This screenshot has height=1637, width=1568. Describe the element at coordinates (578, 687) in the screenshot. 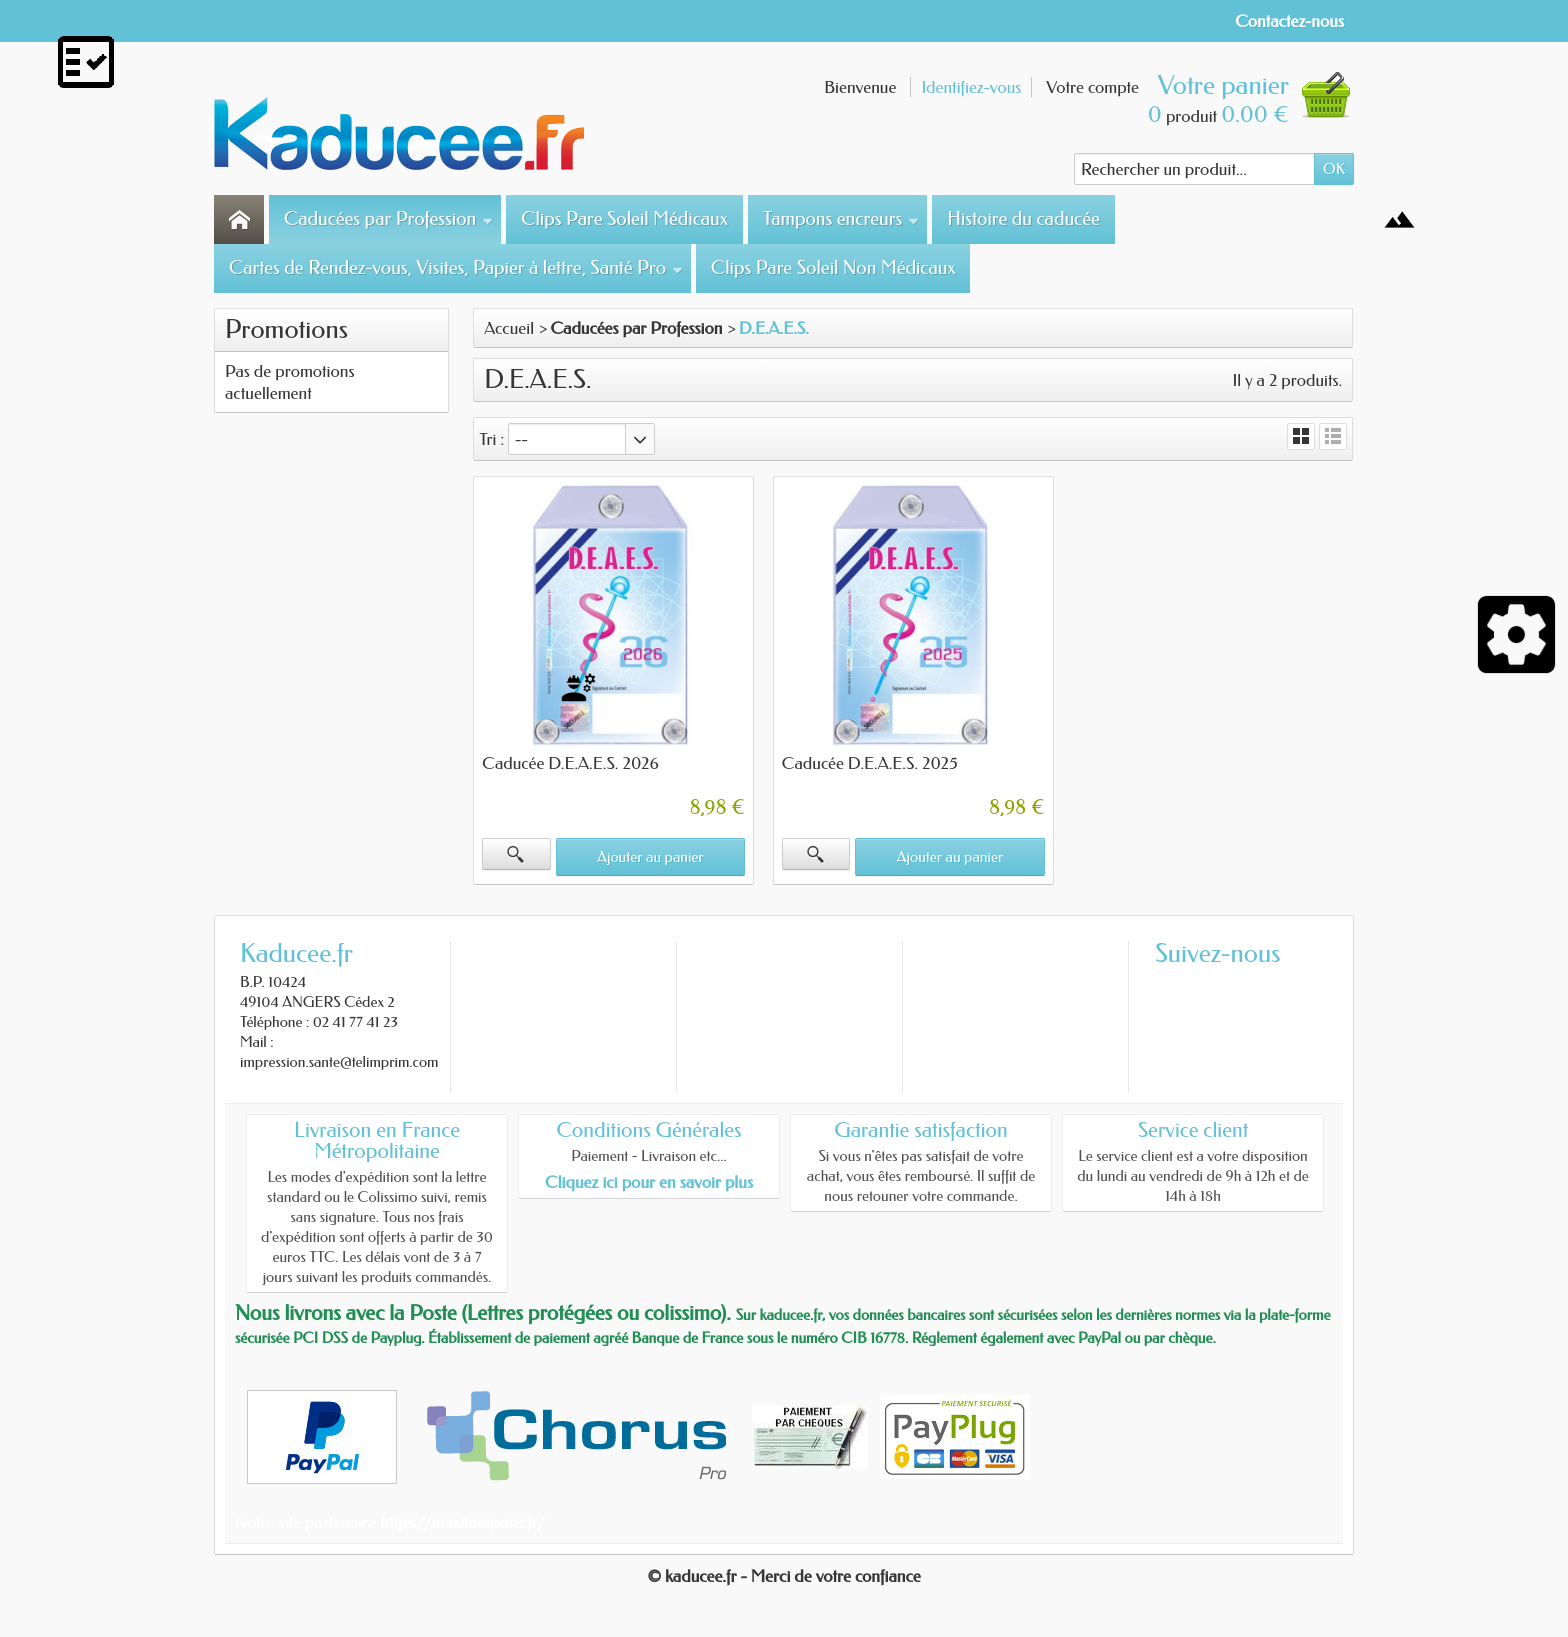

I see `access engineering or technical settings` at that location.